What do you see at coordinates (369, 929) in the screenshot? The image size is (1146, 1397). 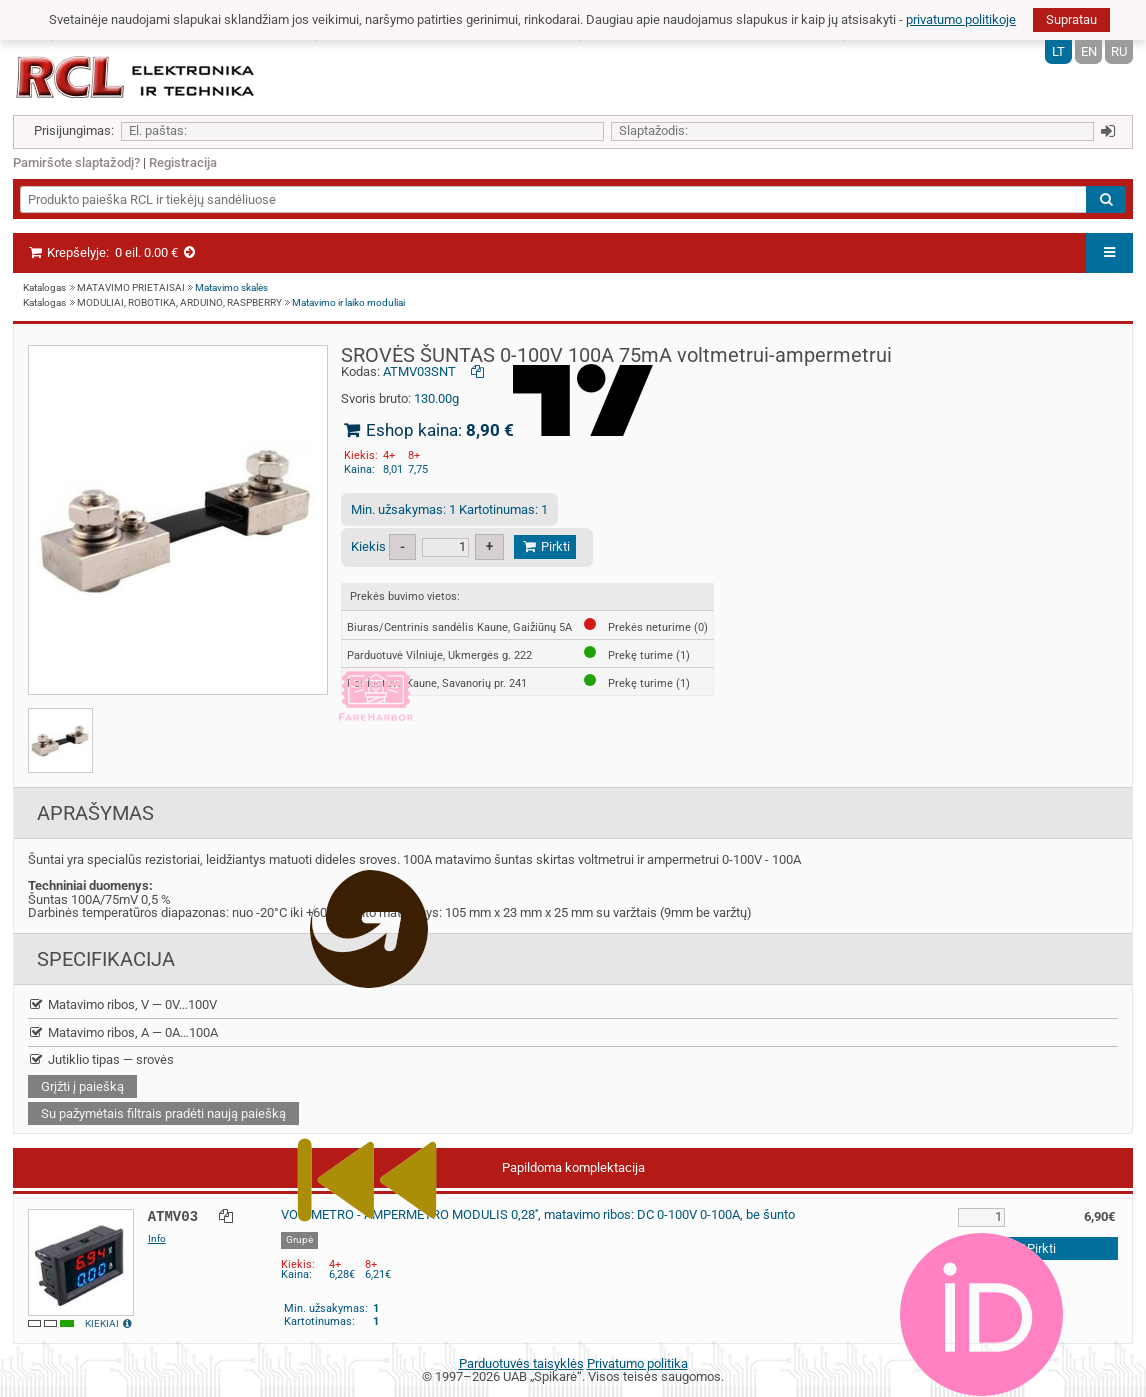 I see `open the MoneyGram app` at bounding box center [369, 929].